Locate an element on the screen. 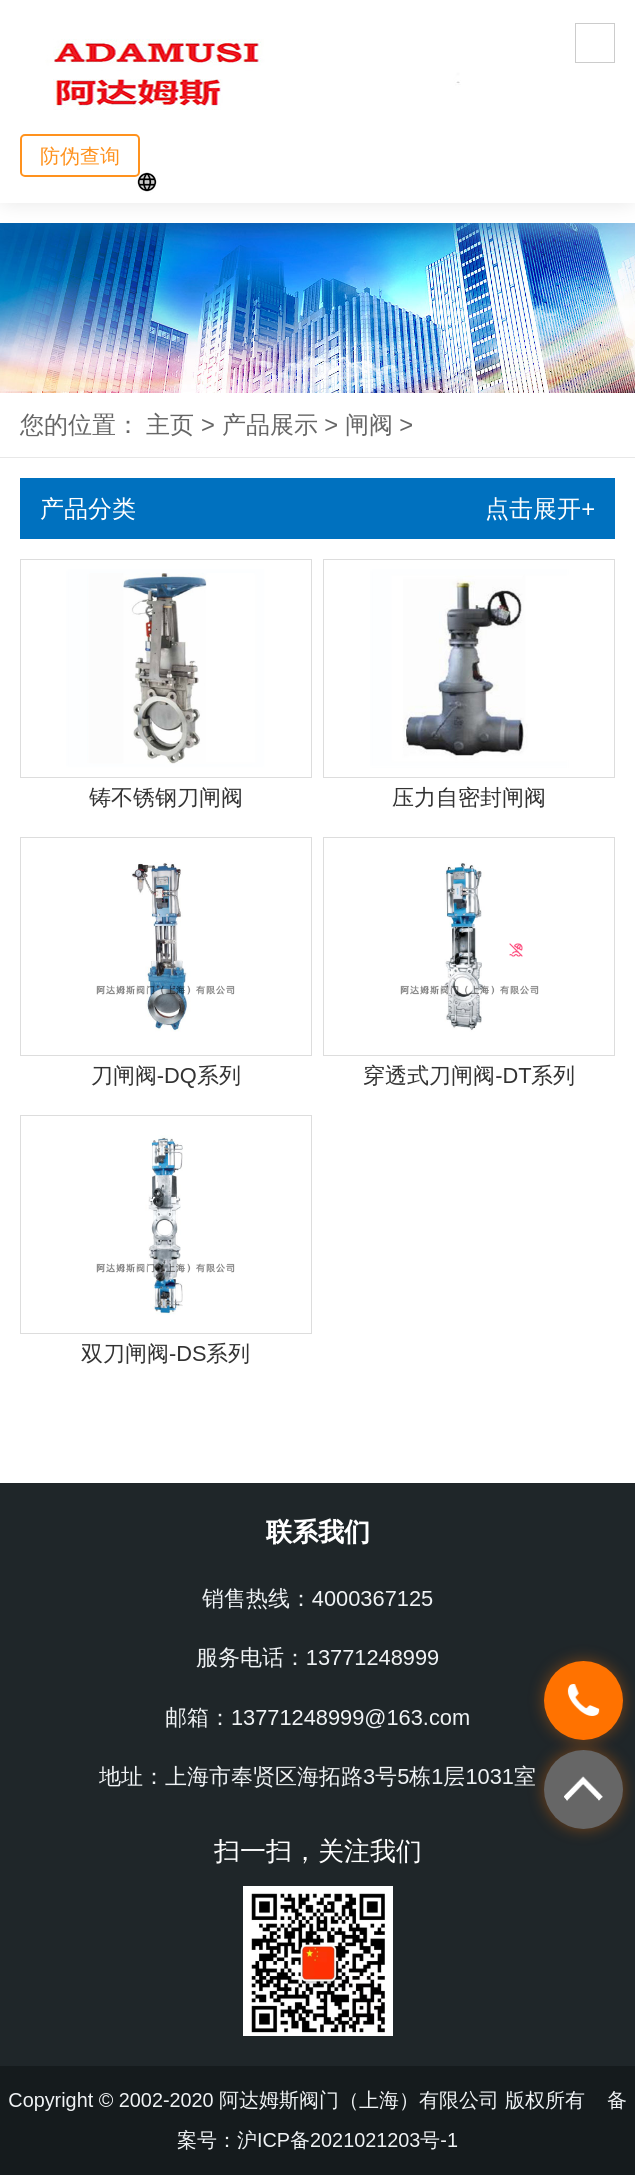 The image size is (635, 2175). beach or coastal area unavailable is located at coordinates (516, 950).